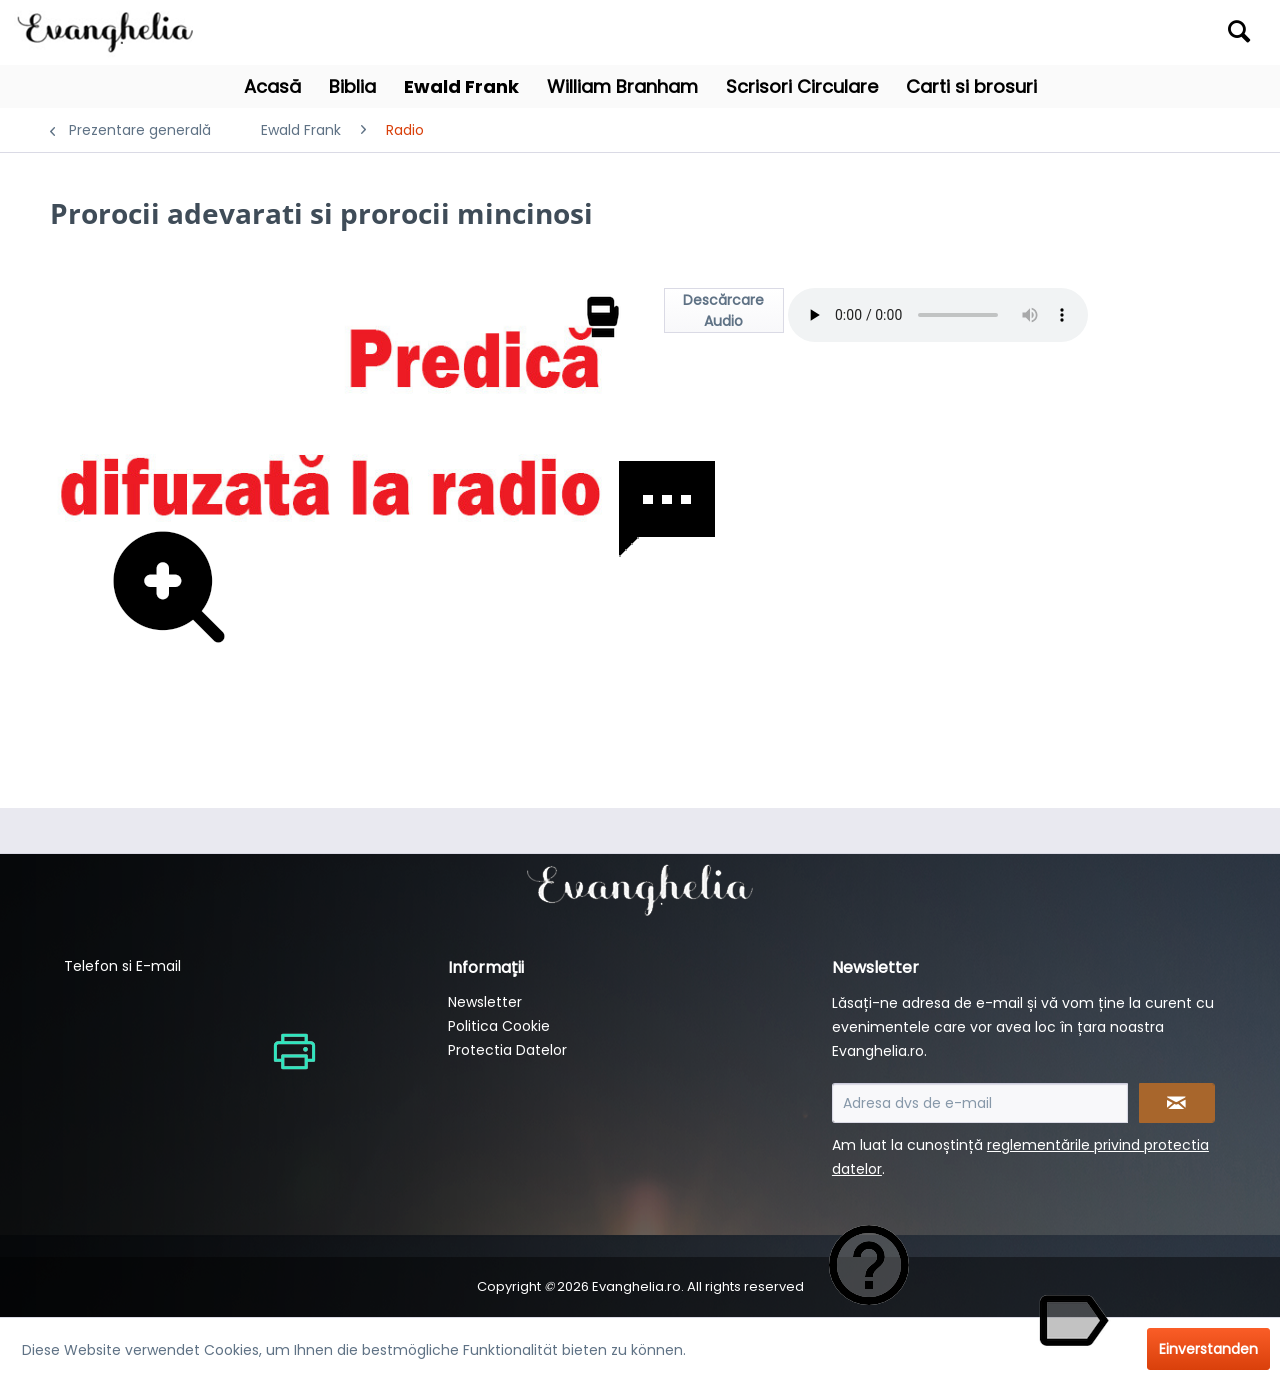 The height and width of the screenshot is (1383, 1280). What do you see at coordinates (294, 1051) in the screenshot?
I see `print the current document` at bounding box center [294, 1051].